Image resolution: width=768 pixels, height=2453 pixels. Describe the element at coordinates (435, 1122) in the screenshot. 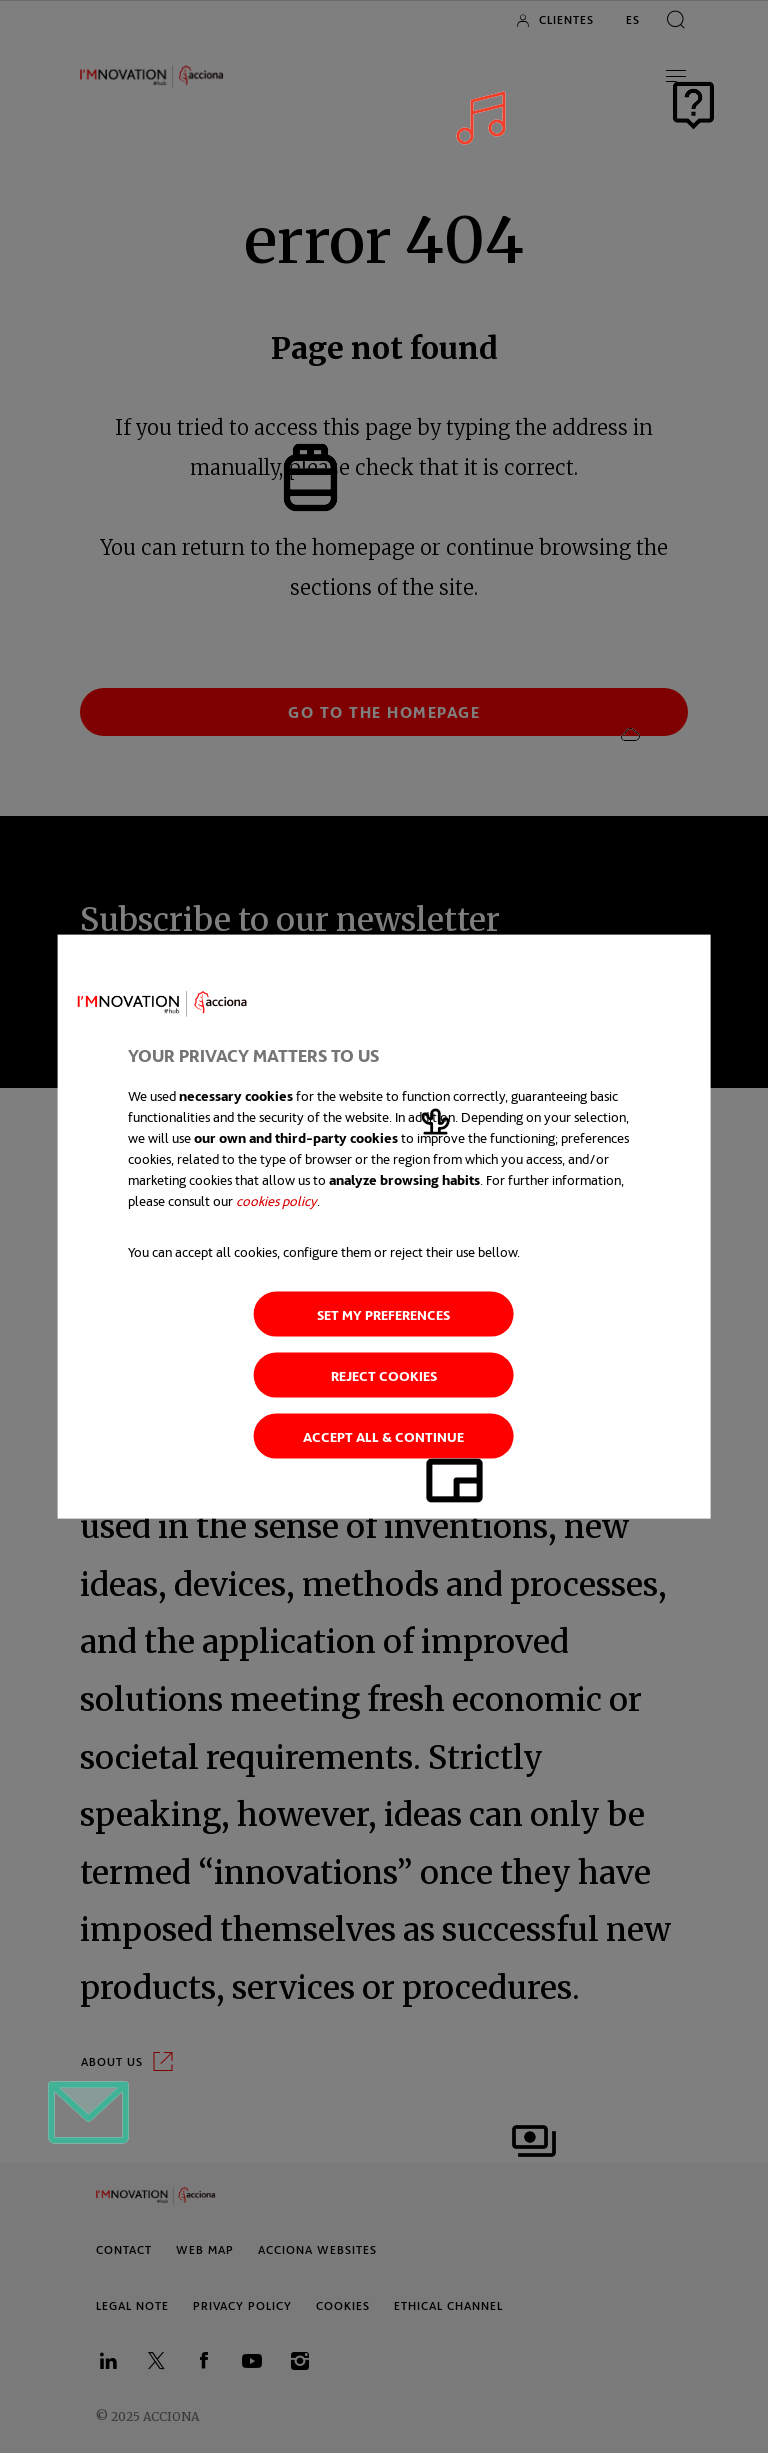

I see `indicates desert or arid climate theme` at that location.